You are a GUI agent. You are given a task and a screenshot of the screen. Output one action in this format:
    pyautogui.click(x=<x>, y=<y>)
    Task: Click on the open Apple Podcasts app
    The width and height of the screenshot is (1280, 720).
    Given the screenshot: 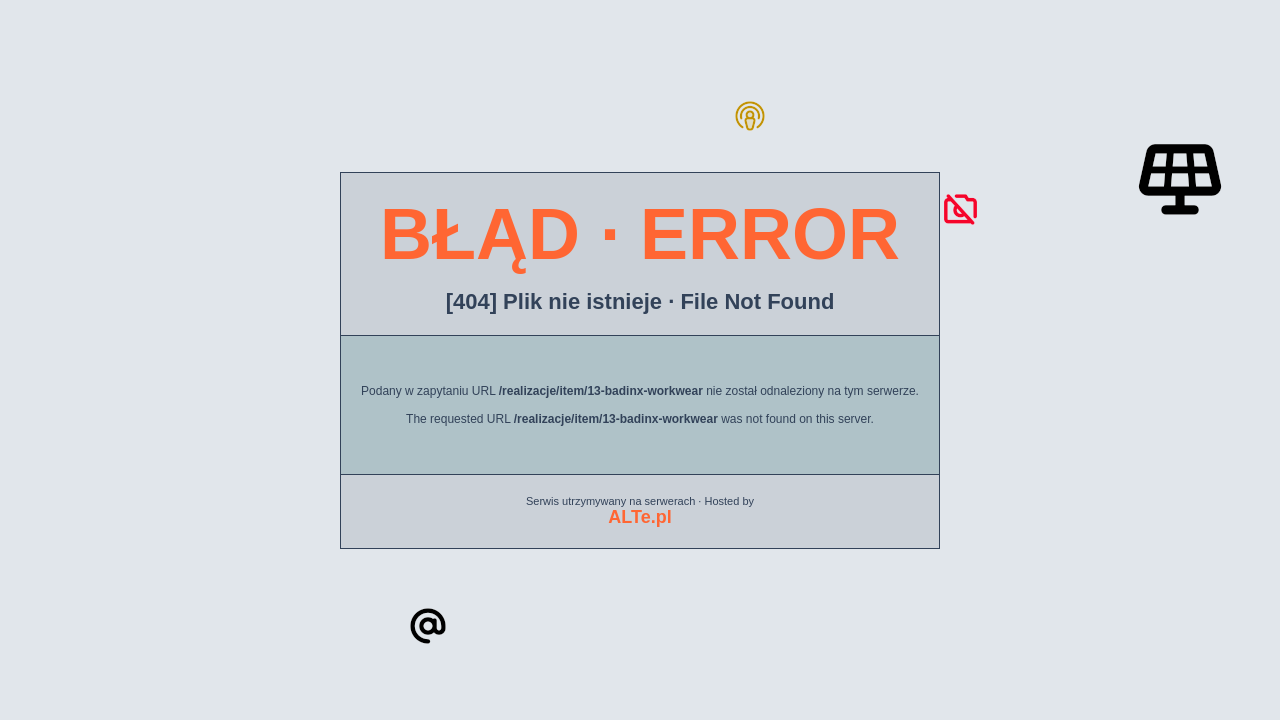 What is the action you would take?
    pyautogui.click(x=750, y=116)
    